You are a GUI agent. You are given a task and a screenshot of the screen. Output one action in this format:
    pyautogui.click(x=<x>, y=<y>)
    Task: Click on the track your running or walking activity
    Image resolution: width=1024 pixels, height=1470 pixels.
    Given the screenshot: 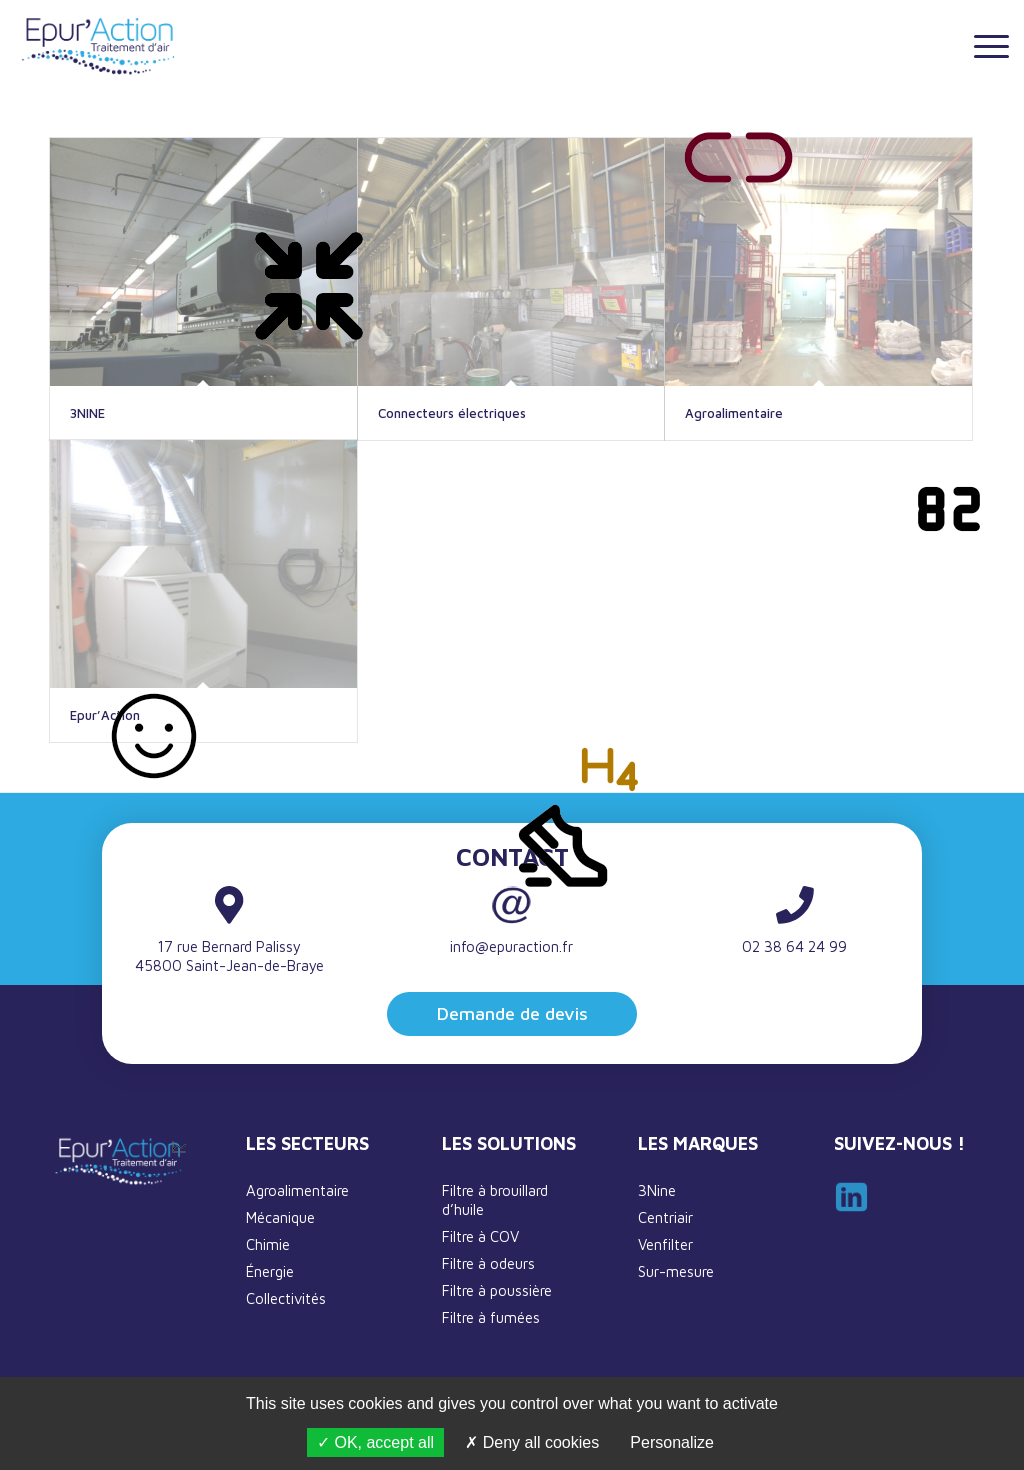 What is the action you would take?
    pyautogui.click(x=561, y=850)
    